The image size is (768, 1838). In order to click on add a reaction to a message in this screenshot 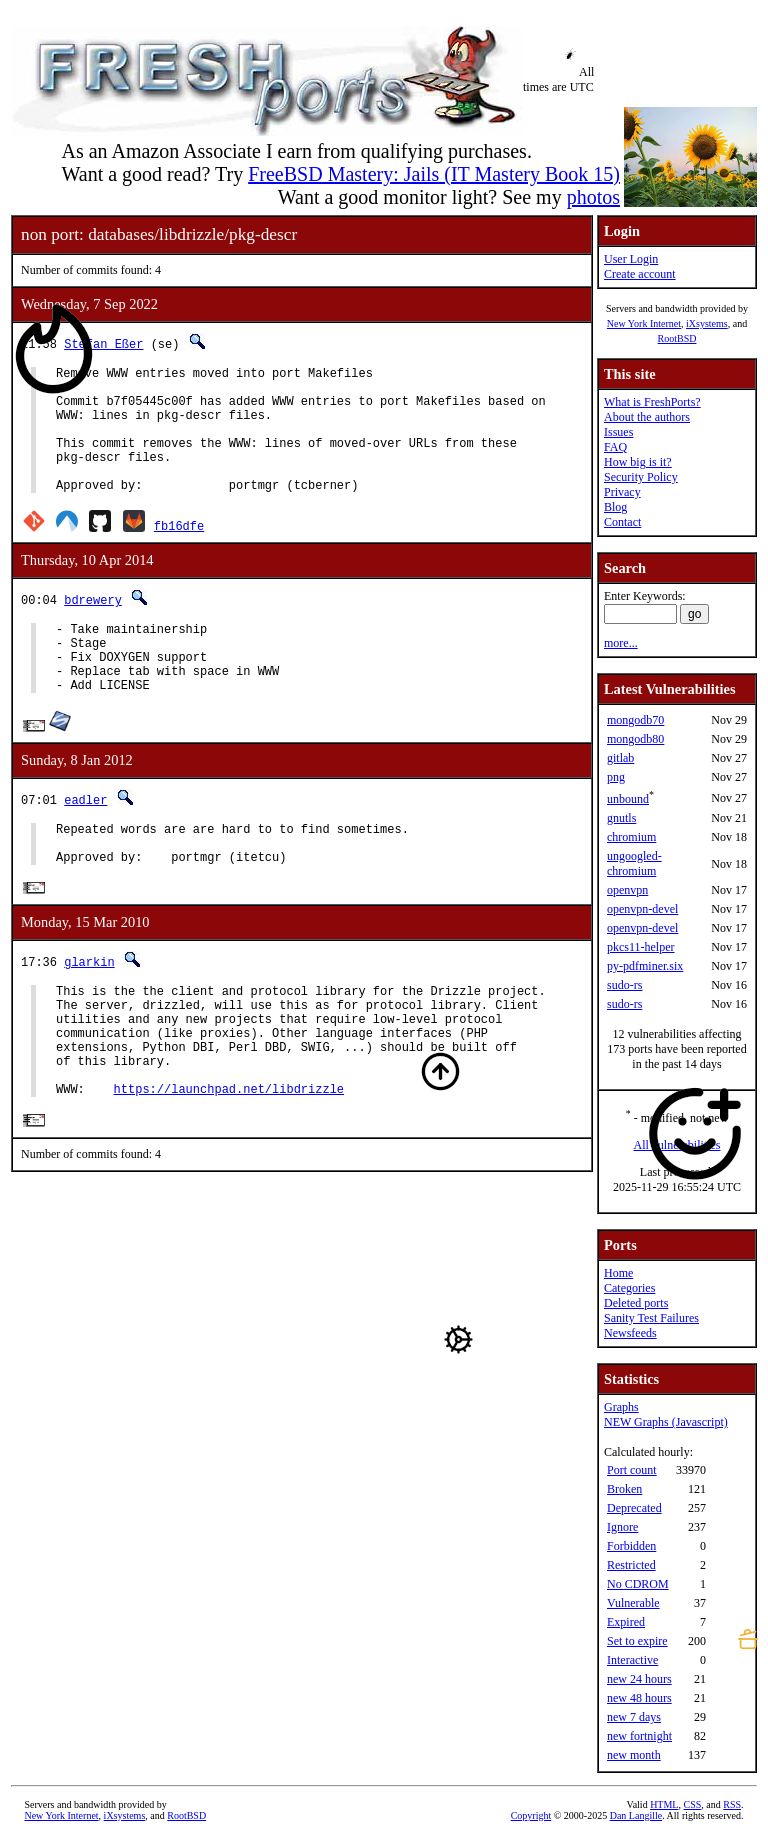, I will do `click(695, 1134)`.